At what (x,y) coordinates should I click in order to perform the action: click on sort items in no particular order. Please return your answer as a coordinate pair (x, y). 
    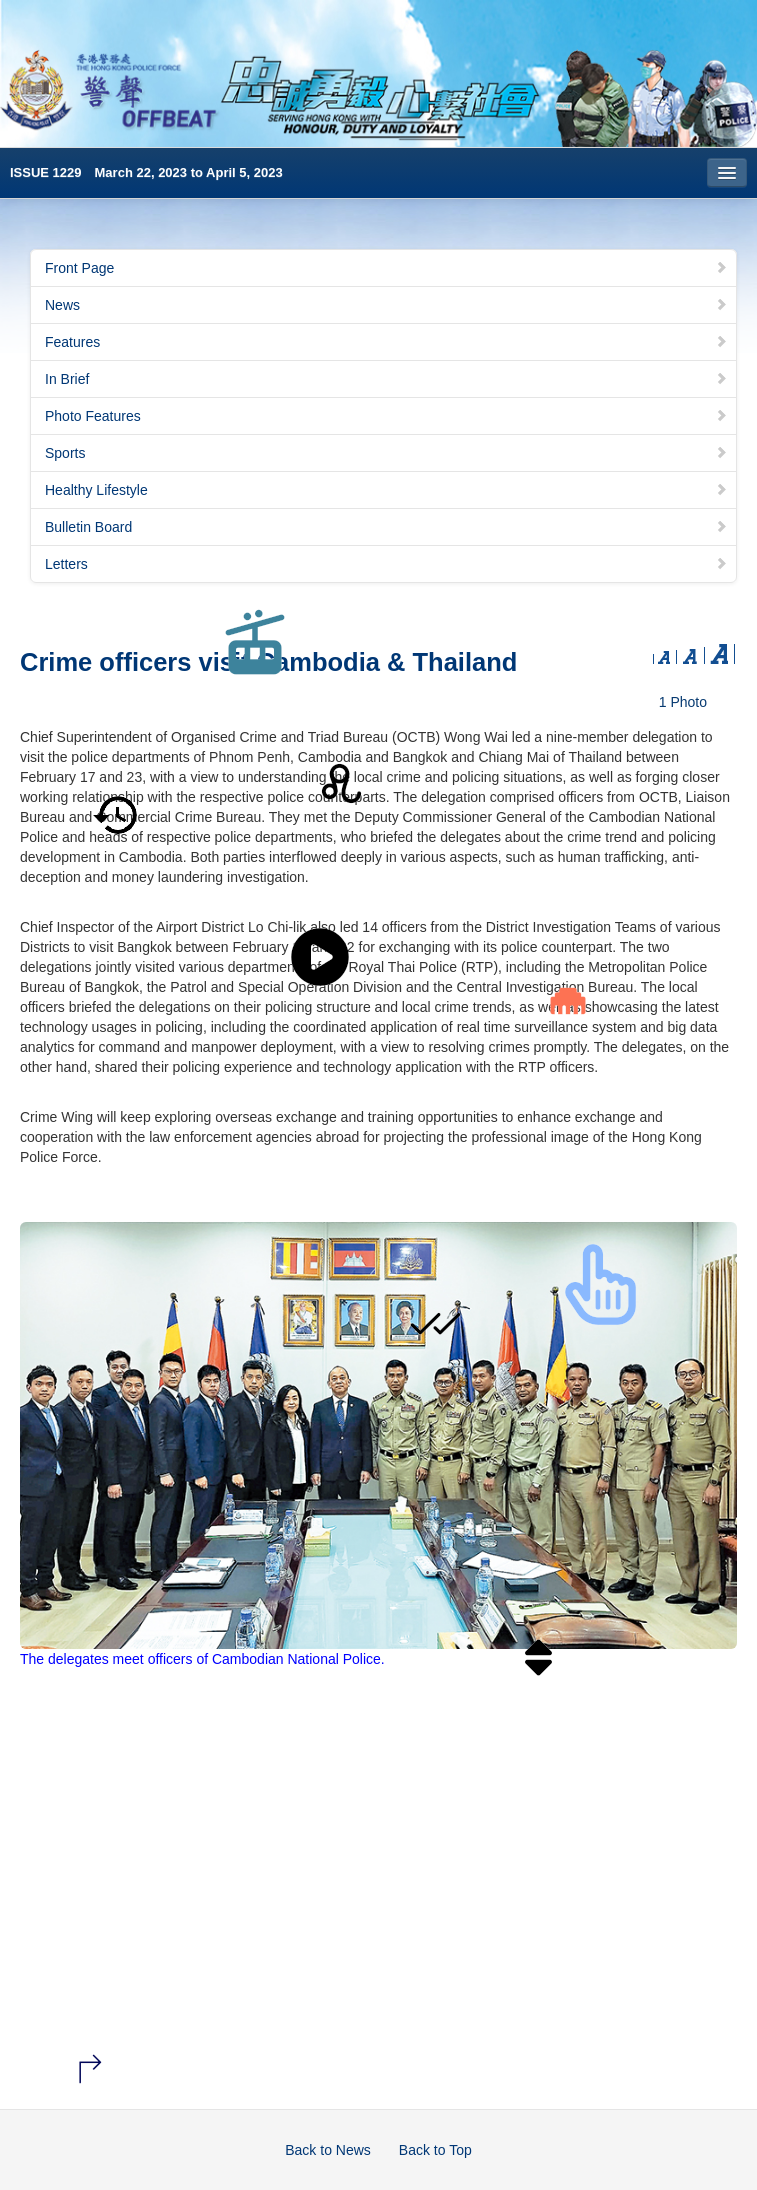
    Looking at the image, I should click on (538, 1657).